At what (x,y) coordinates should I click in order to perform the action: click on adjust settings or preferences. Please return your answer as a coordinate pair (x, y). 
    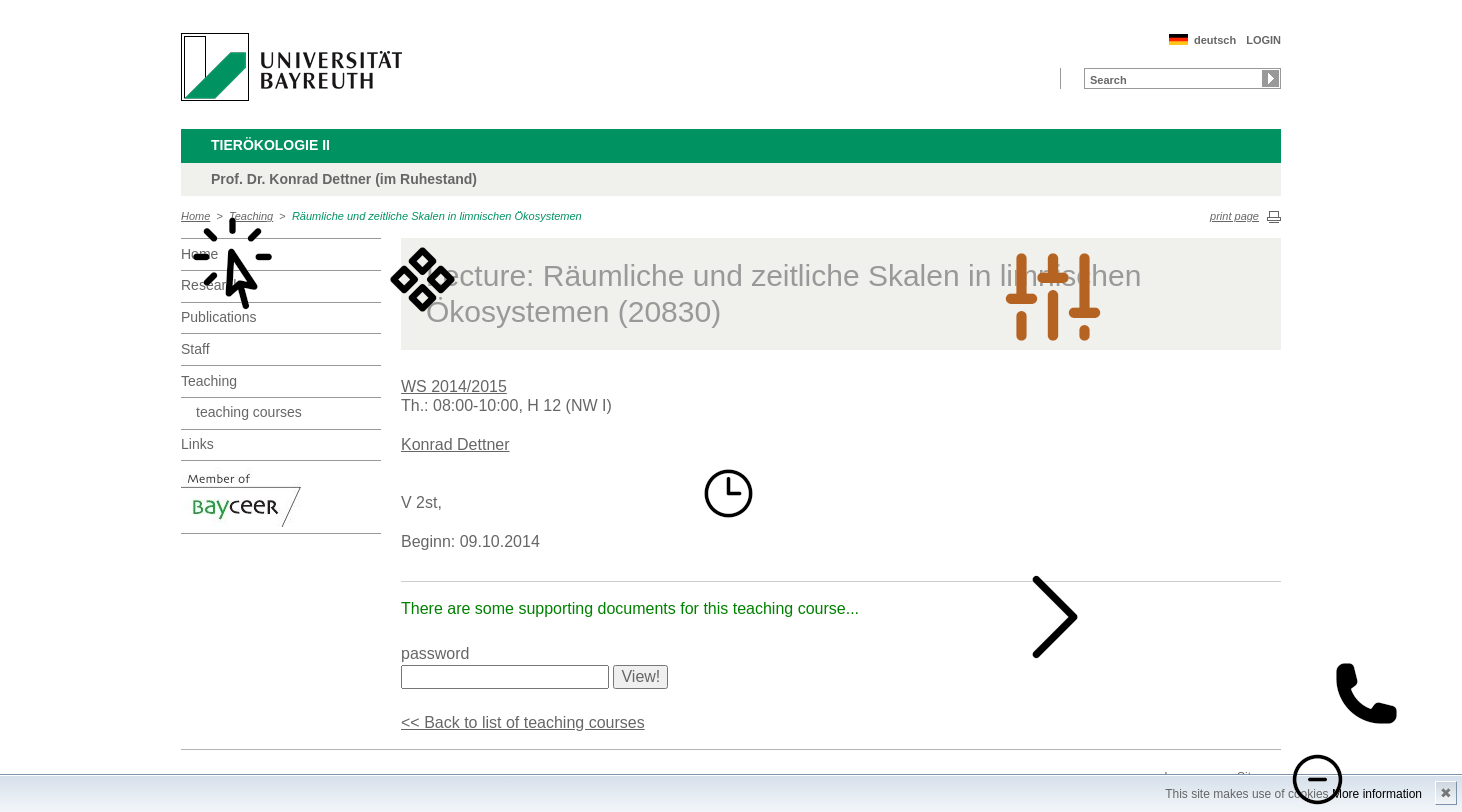
    Looking at the image, I should click on (1053, 297).